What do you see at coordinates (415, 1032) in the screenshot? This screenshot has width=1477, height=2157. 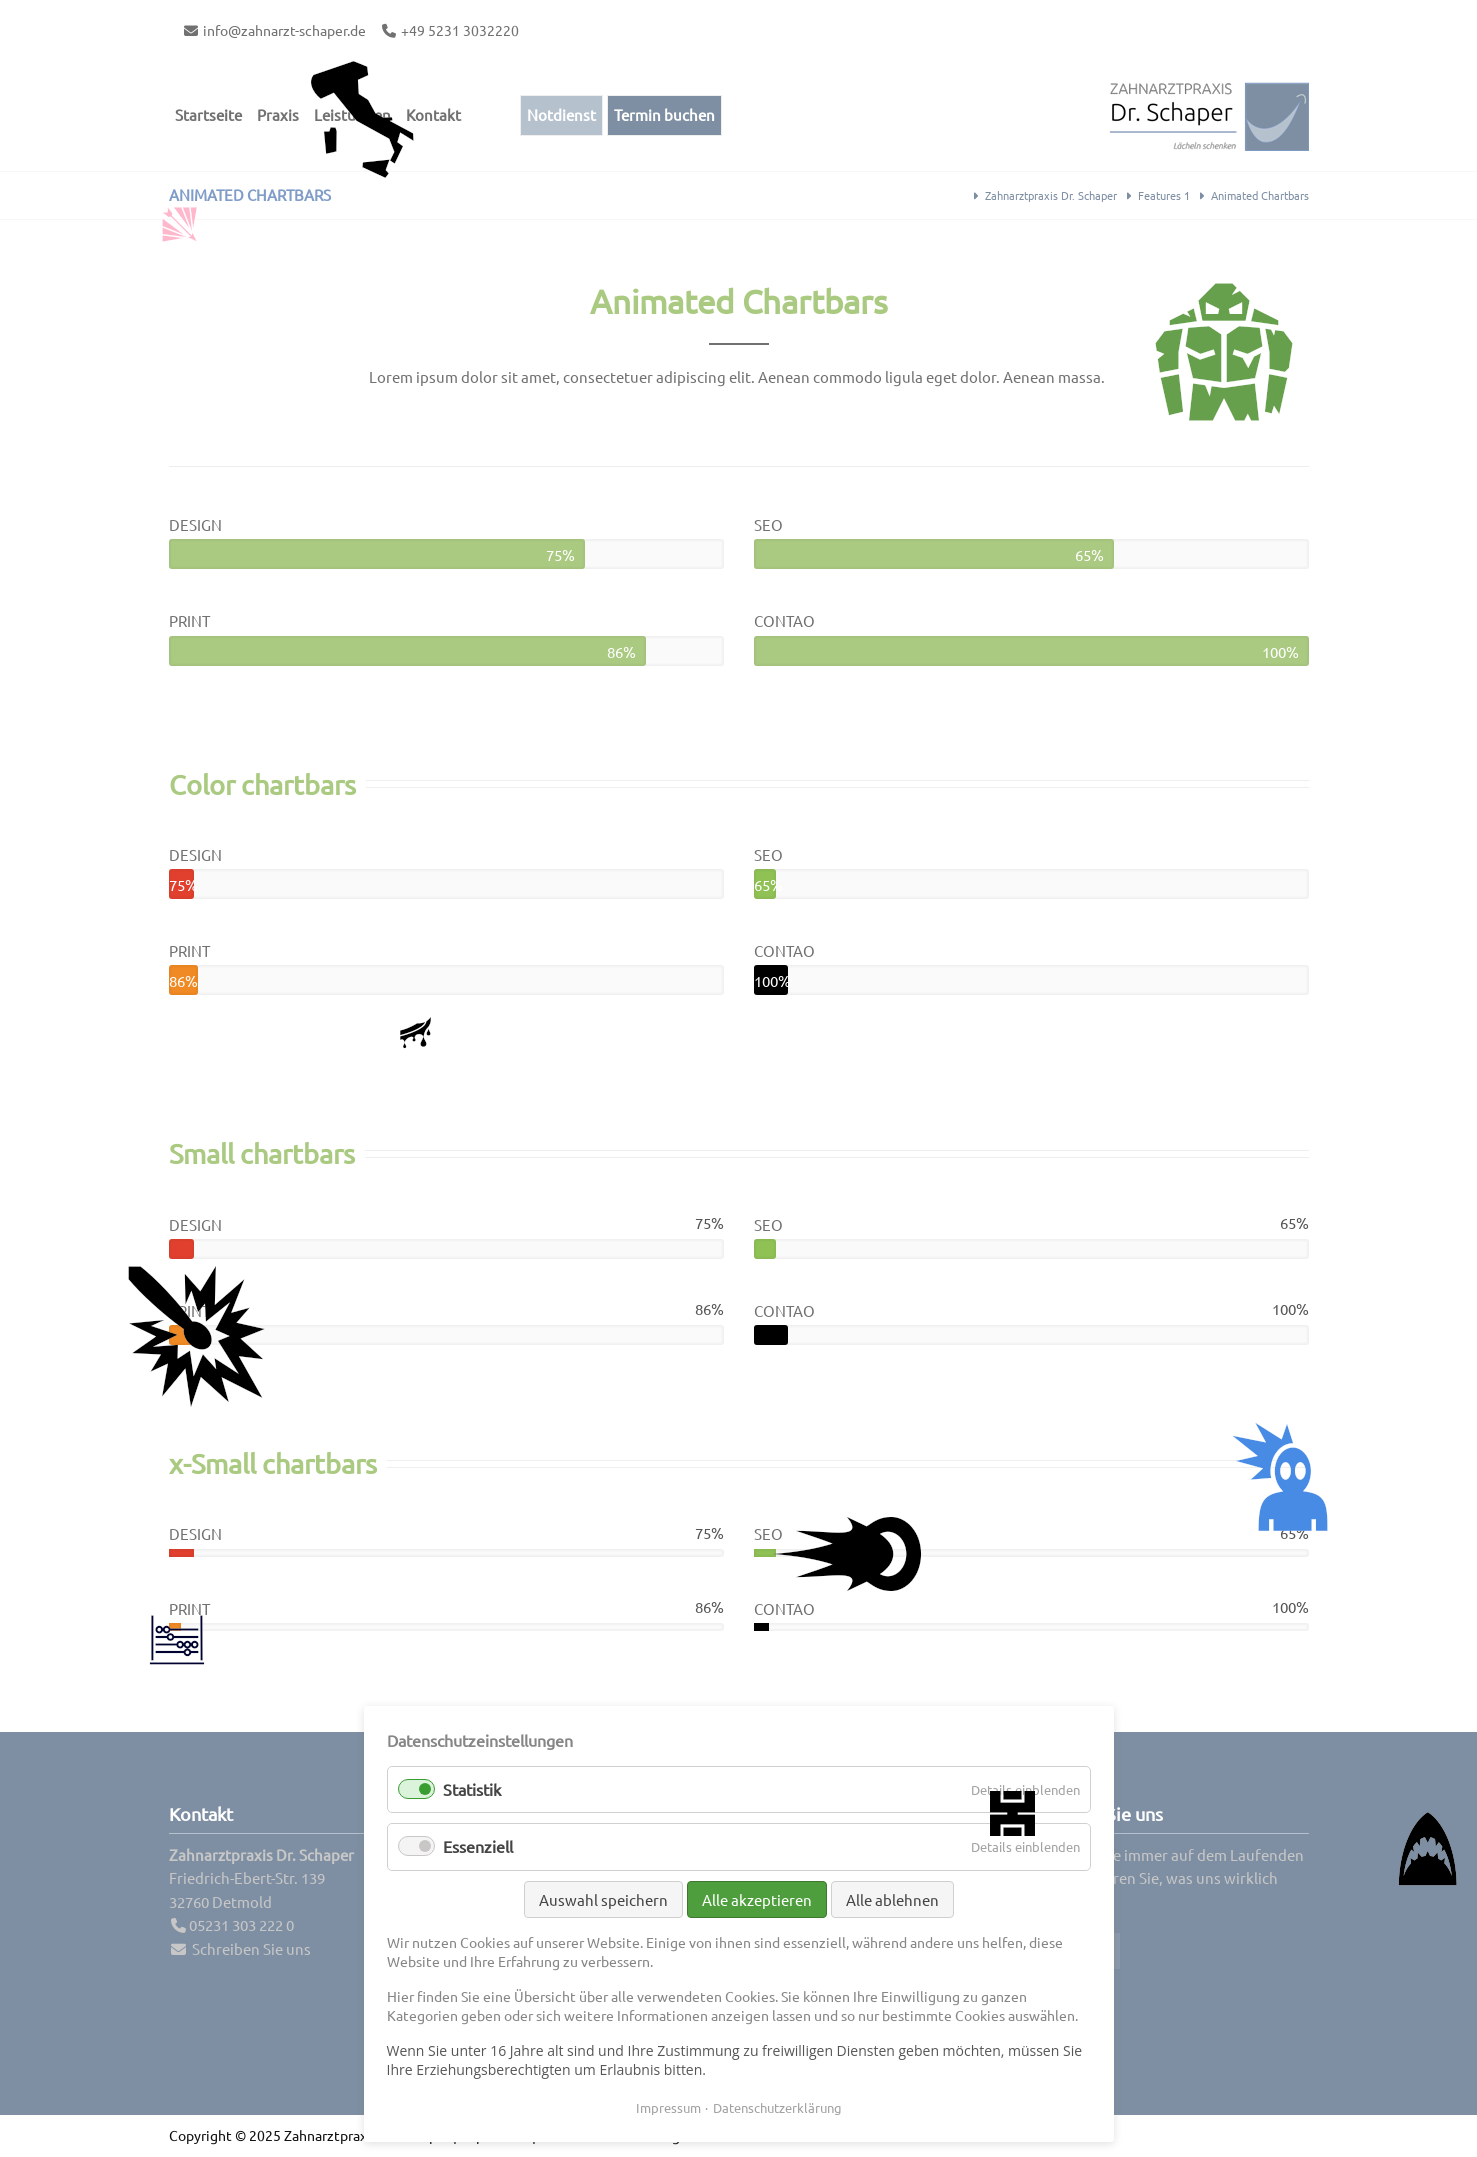 I see `indicates a critical hit or bleeding damage effect` at bounding box center [415, 1032].